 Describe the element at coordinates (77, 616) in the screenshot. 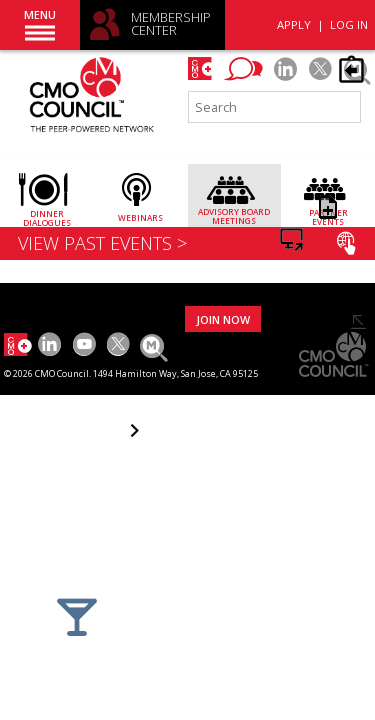

I see `view bar or cocktail menu` at that location.